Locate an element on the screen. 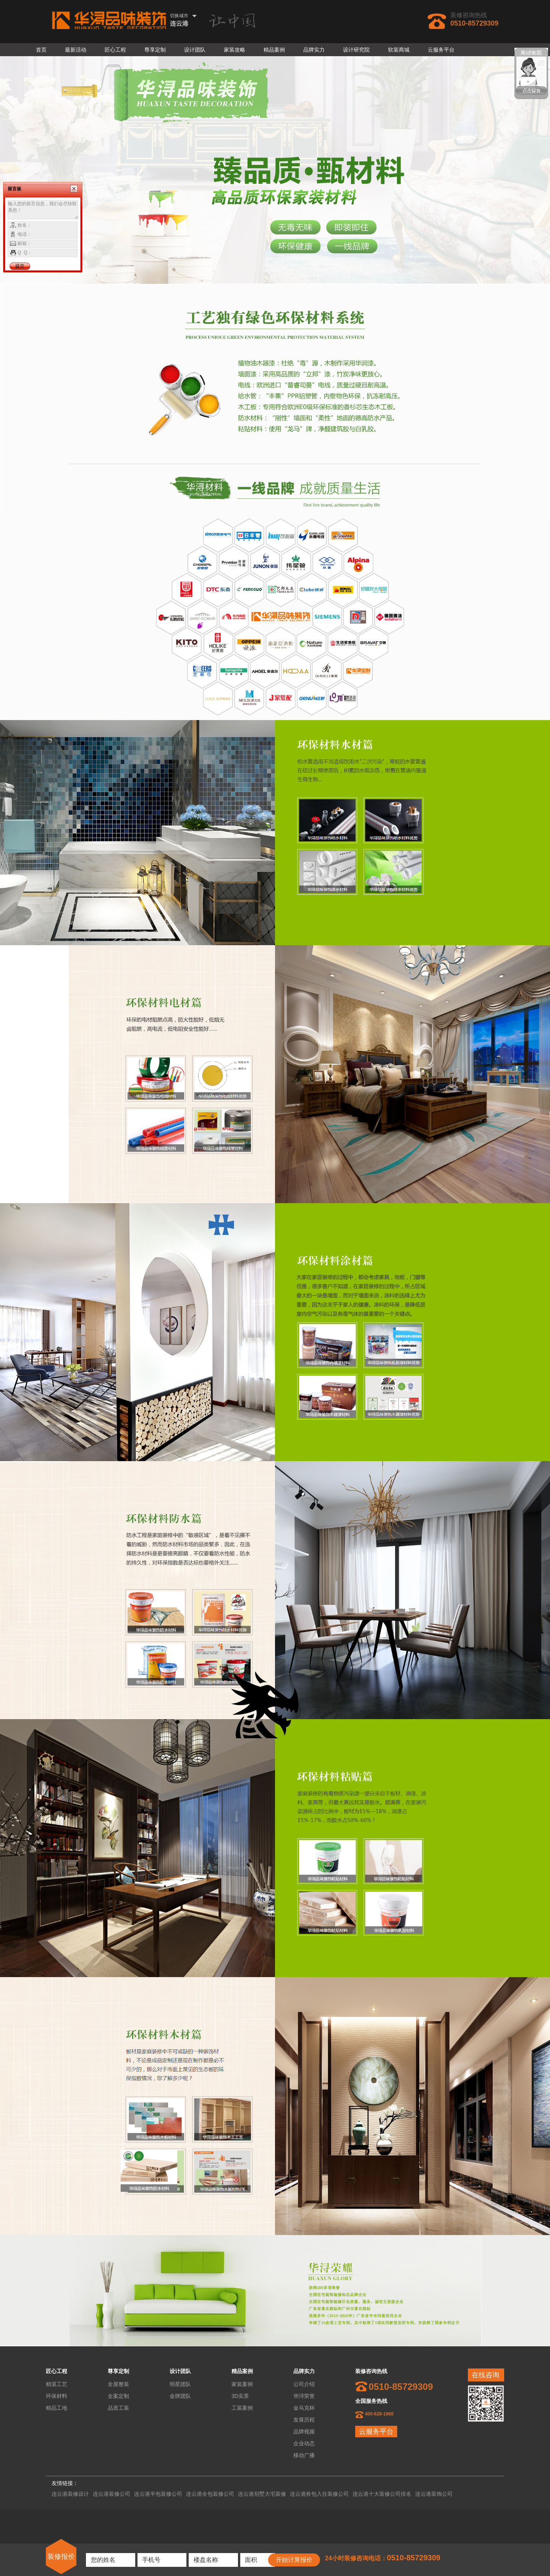 This screenshot has height=2576, width=550. access dragon or monster-related content is located at coordinates (265, 1705).